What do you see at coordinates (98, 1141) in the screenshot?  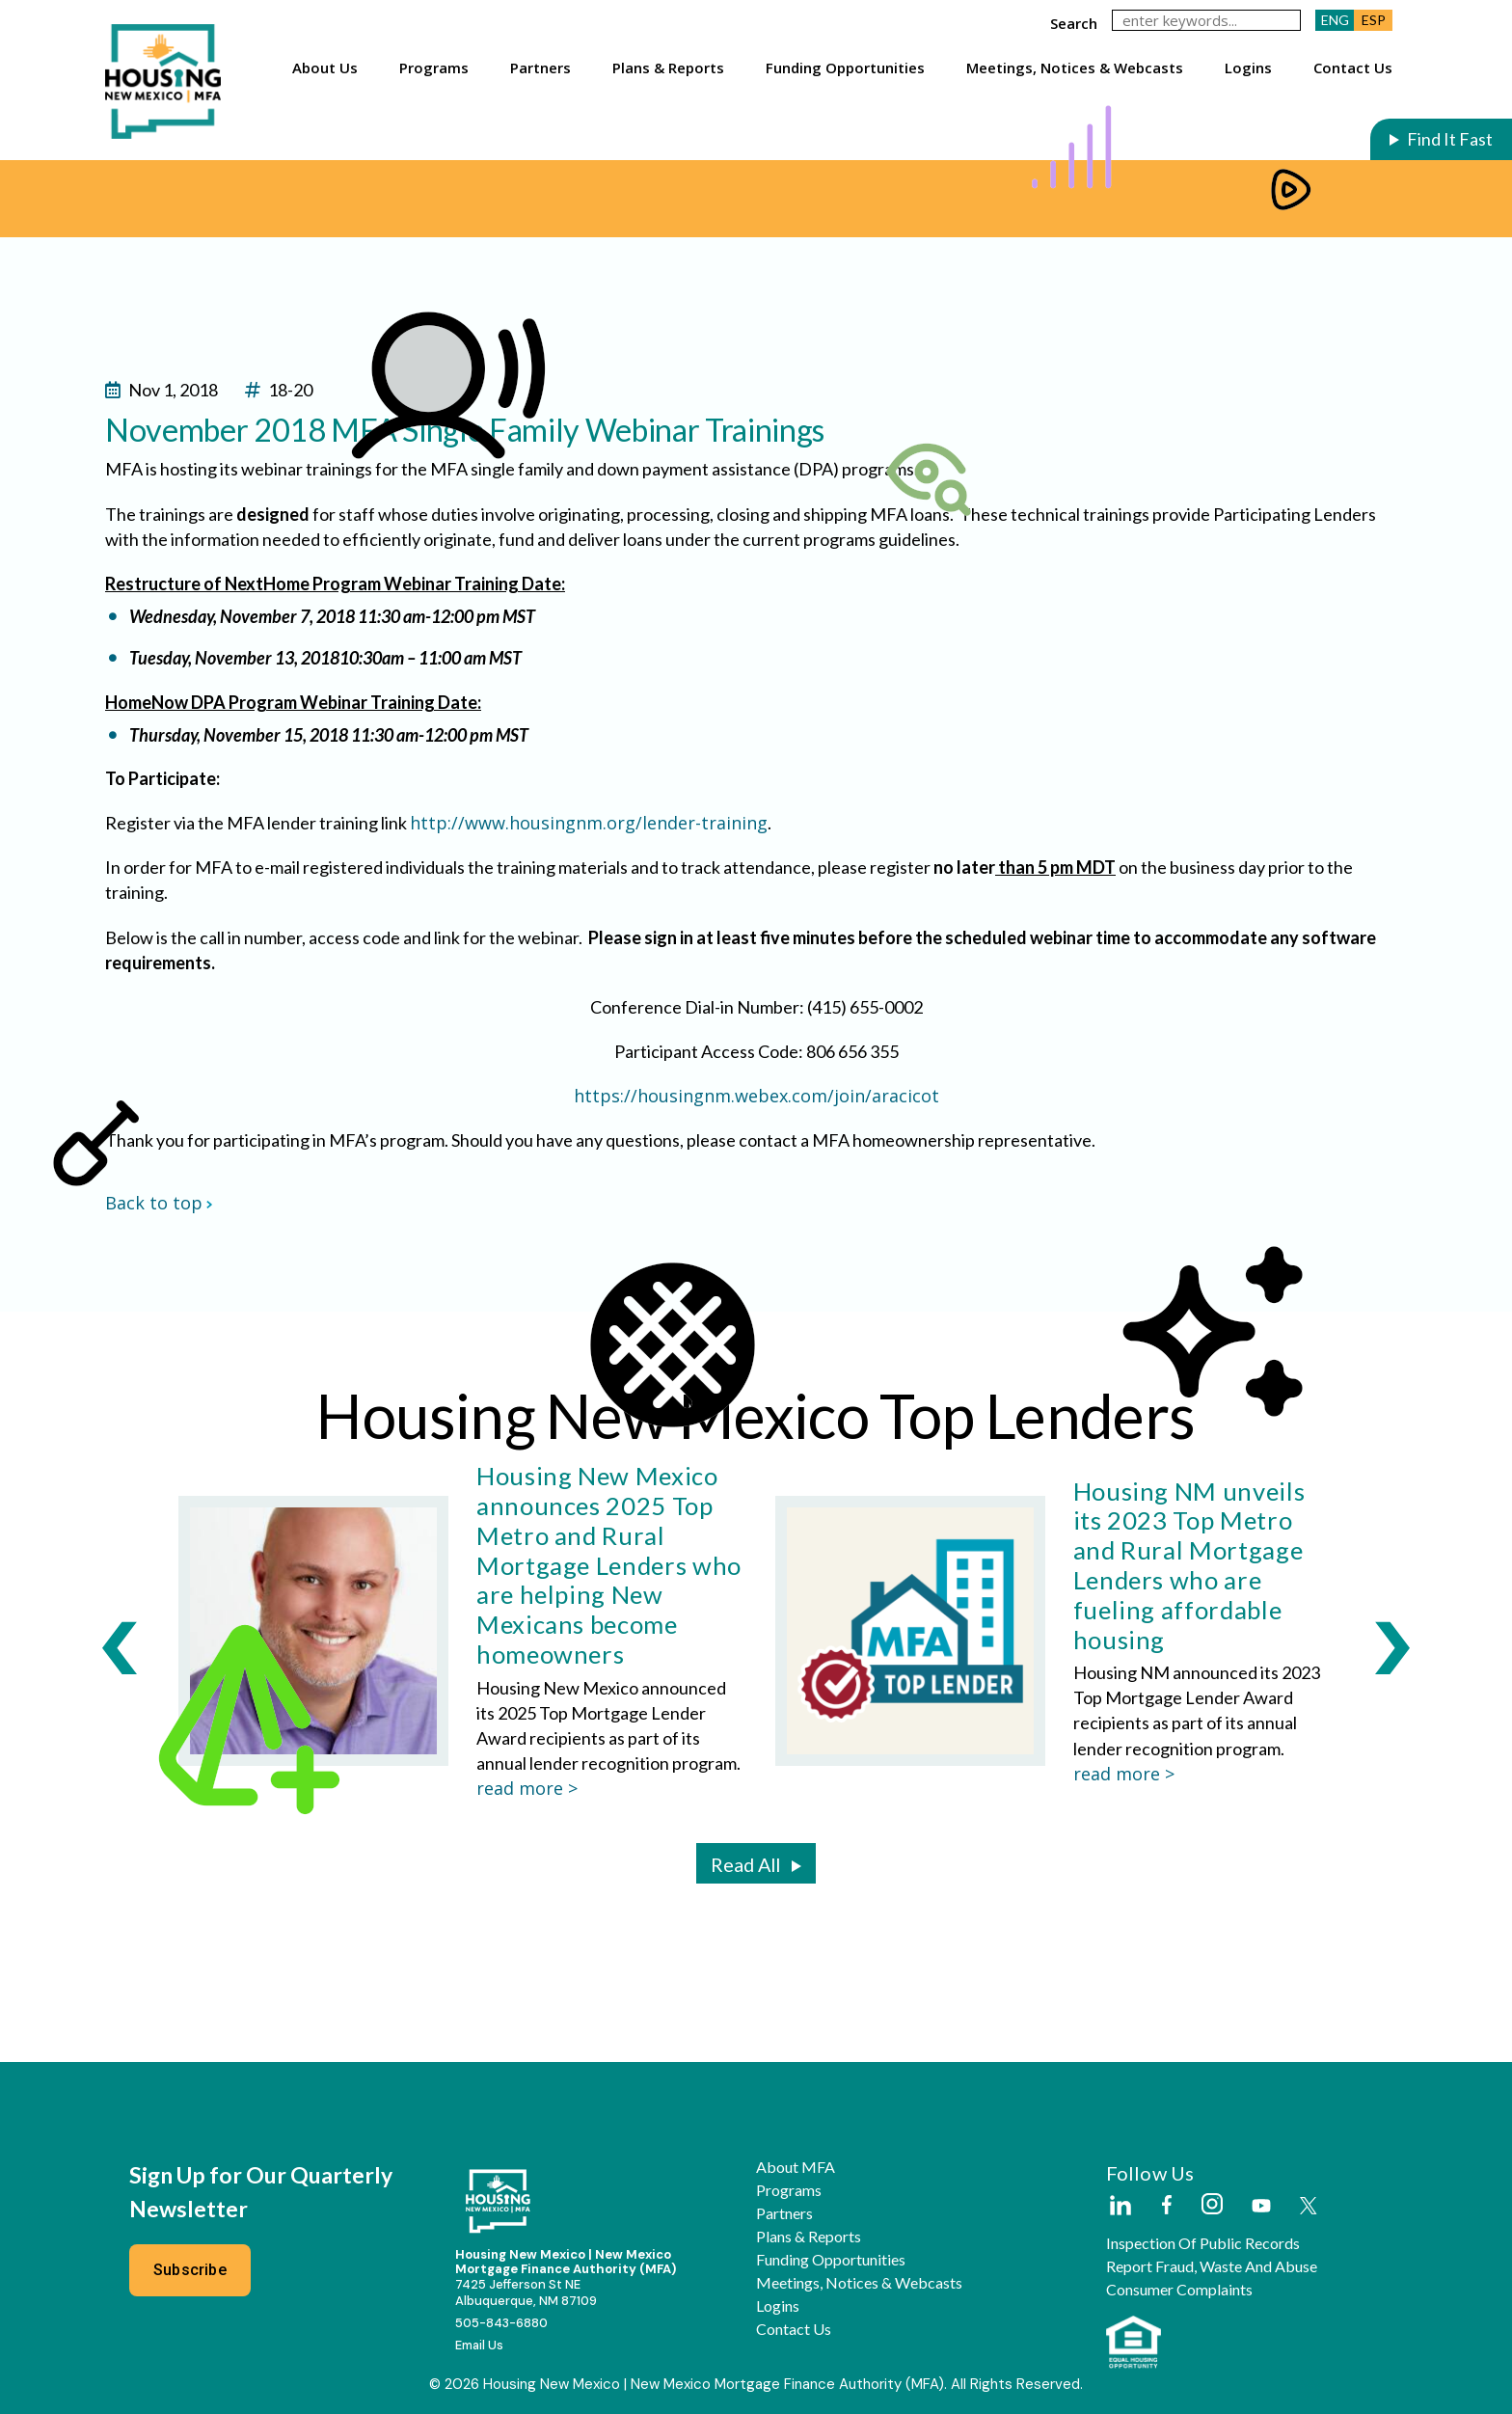 I see `access gardening or landscaping tools` at bounding box center [98, 1141].